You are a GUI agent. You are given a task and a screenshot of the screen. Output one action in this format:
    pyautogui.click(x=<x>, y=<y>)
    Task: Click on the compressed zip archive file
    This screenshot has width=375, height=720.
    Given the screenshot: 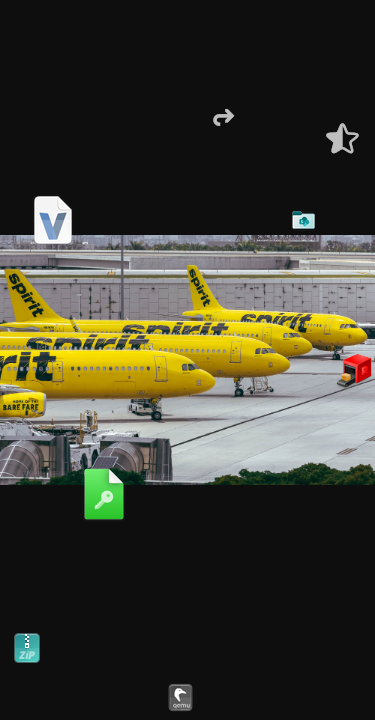 What is the action you would take?
    pyautogui.click(x=27, y=648)
    